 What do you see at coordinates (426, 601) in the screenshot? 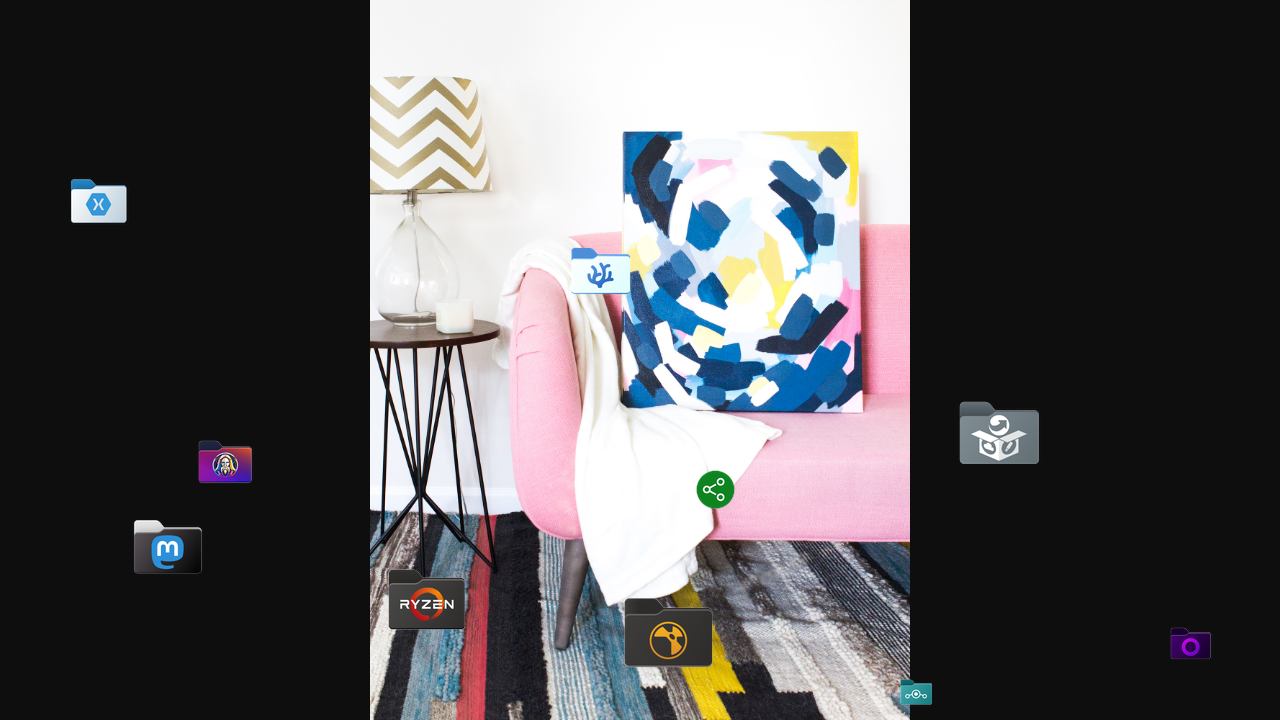
I see `folder containing AMD Ryzen-related files or software` at bounding box center [426, 601].